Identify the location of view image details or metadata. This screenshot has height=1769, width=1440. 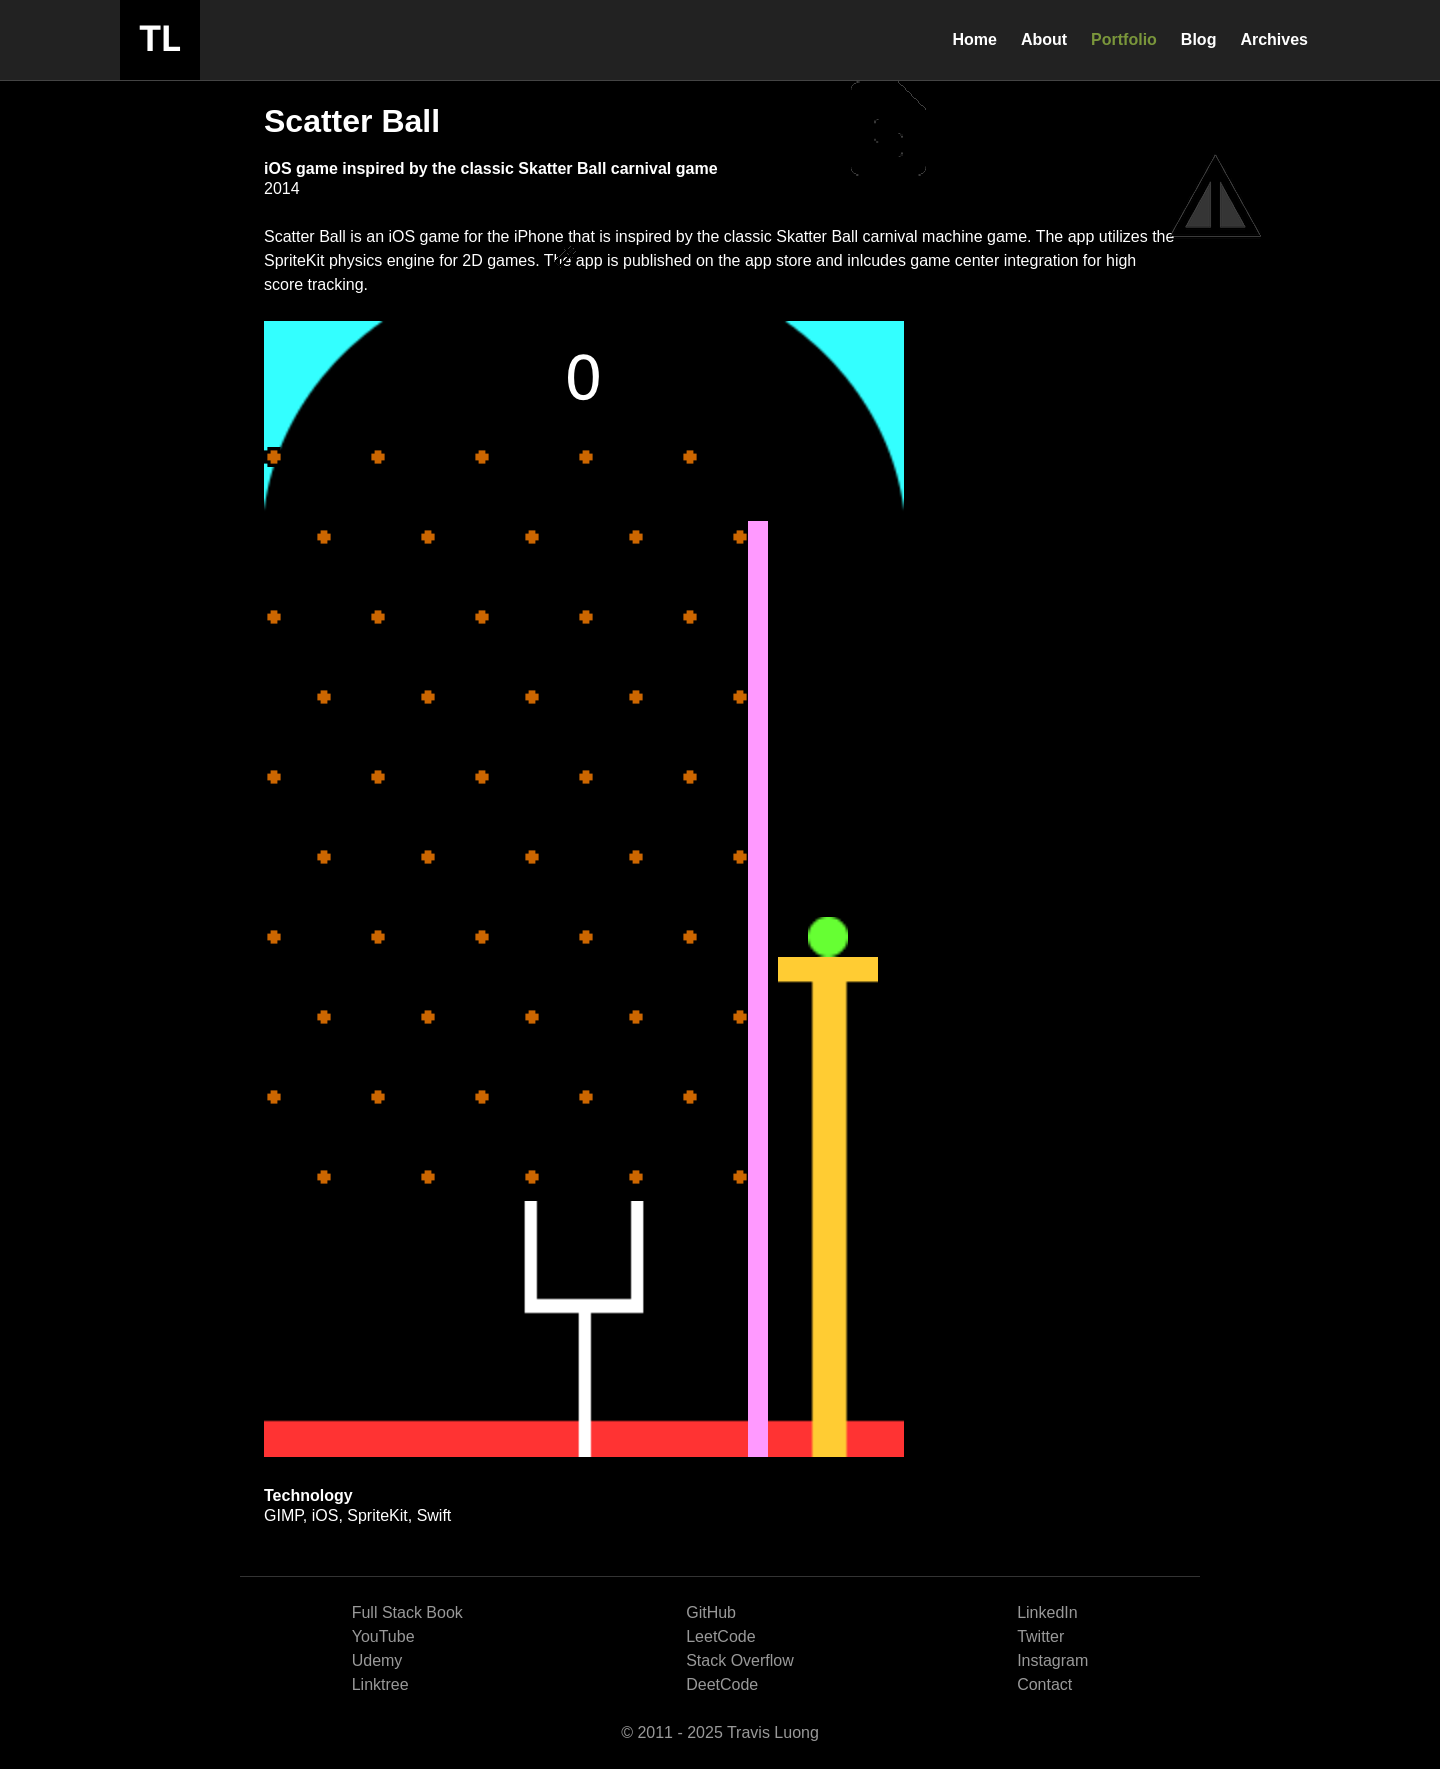
(1215, 195).